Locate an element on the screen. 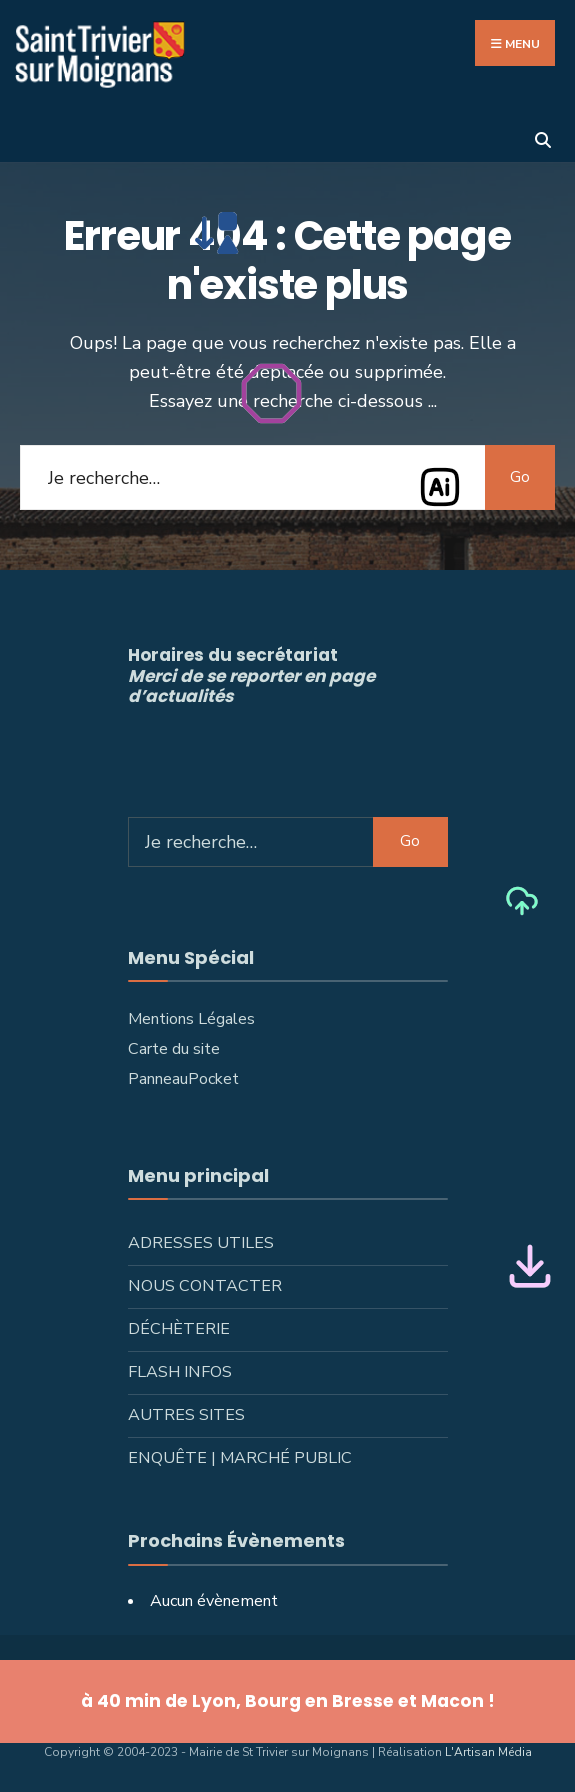  upload file to cloud storage is located at coordinates (522, 901).